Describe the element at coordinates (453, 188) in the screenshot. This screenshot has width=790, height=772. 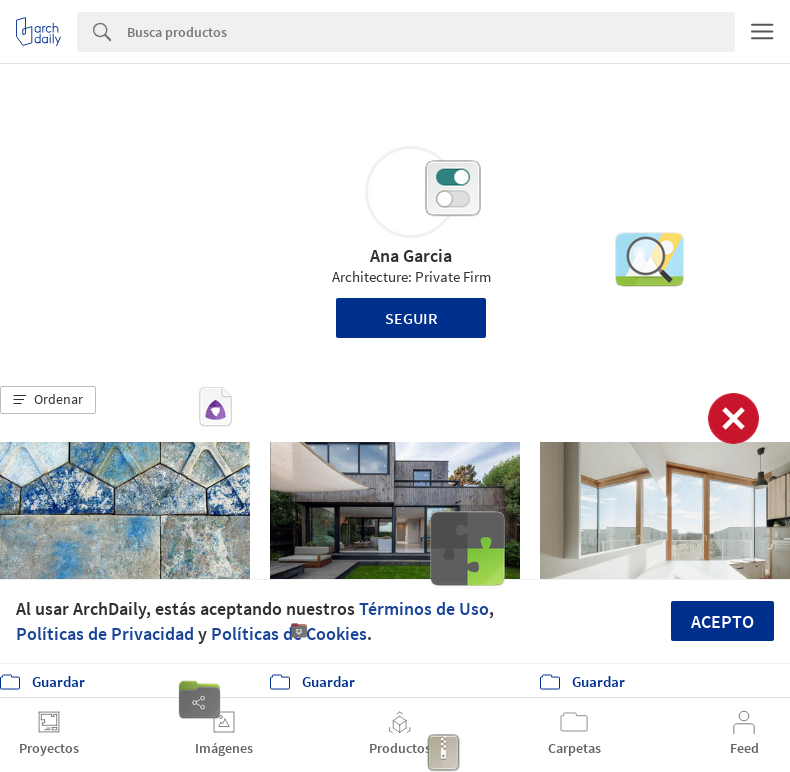
I see `open desktop preferences or settings` at that location.